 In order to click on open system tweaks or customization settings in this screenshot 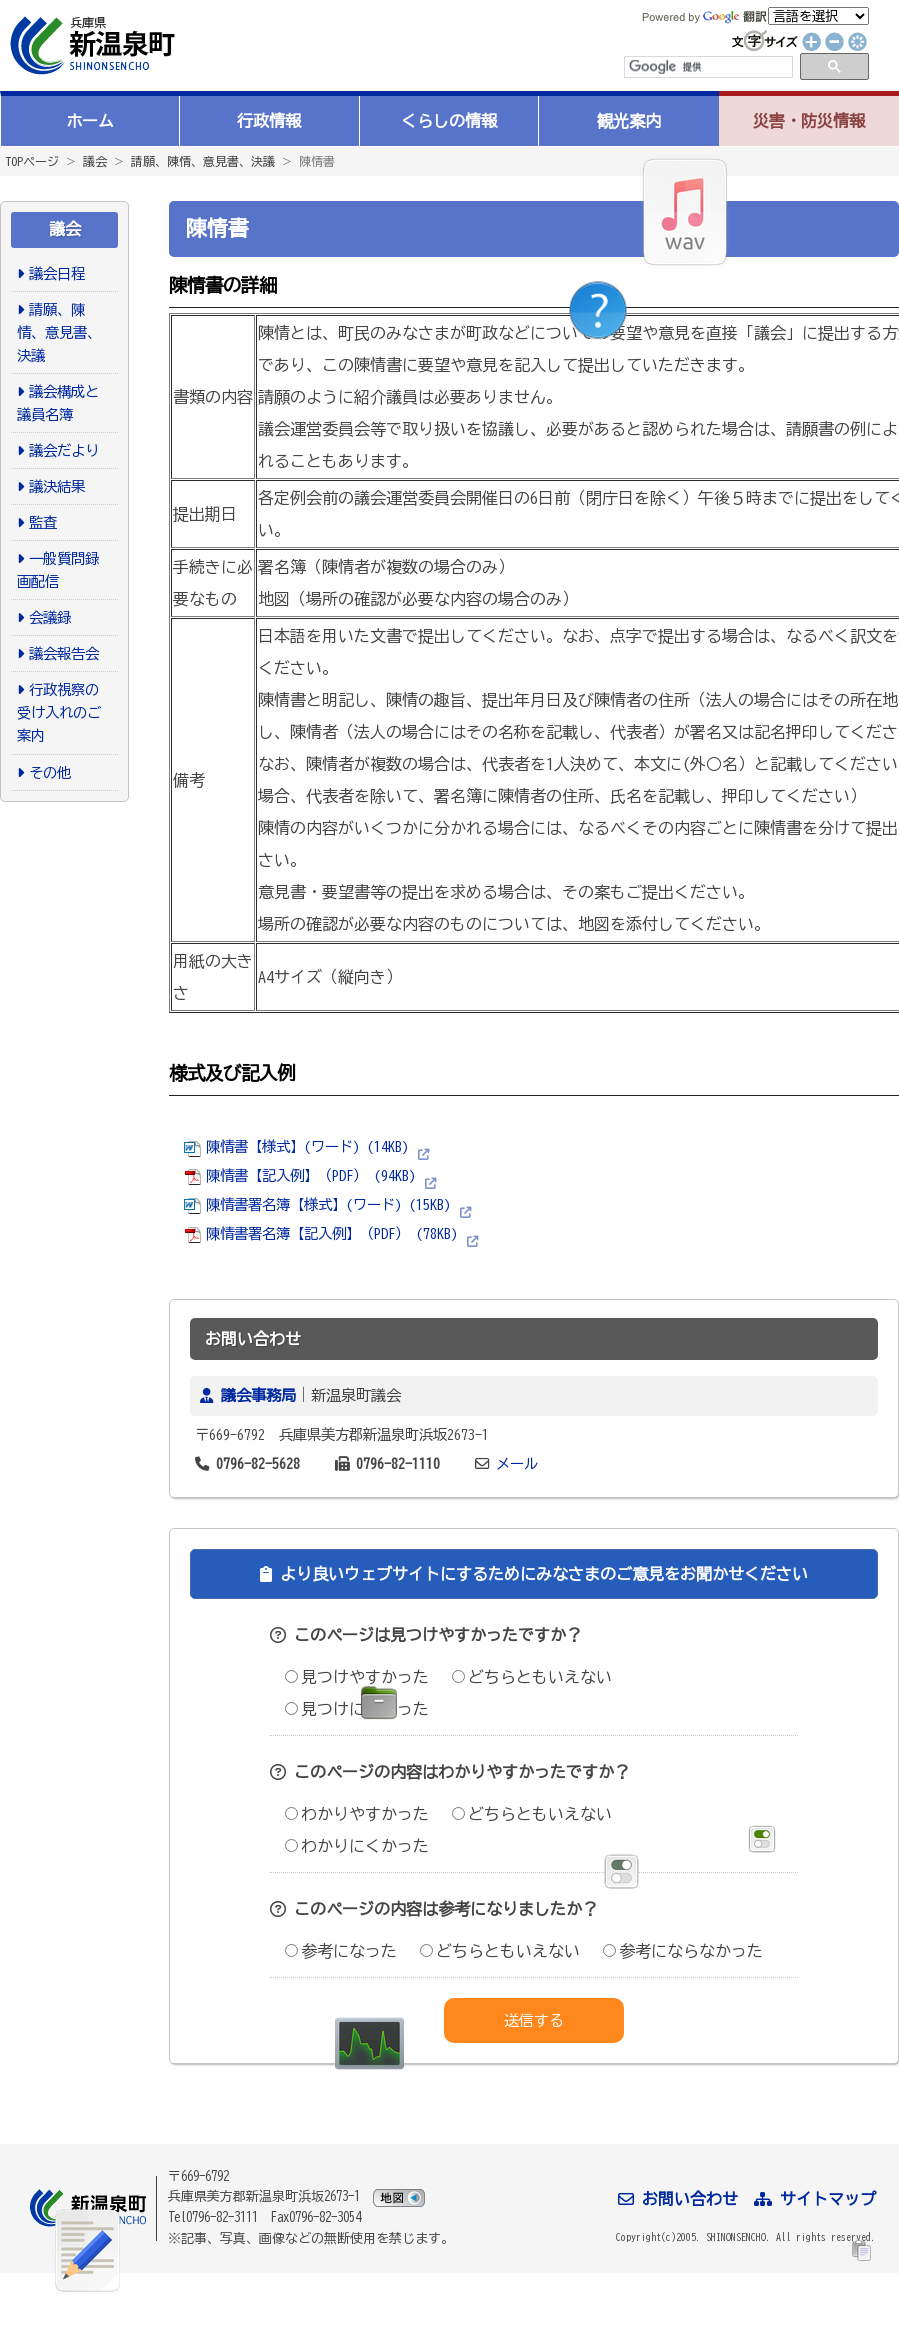, I will do `click(621, 1871)`.